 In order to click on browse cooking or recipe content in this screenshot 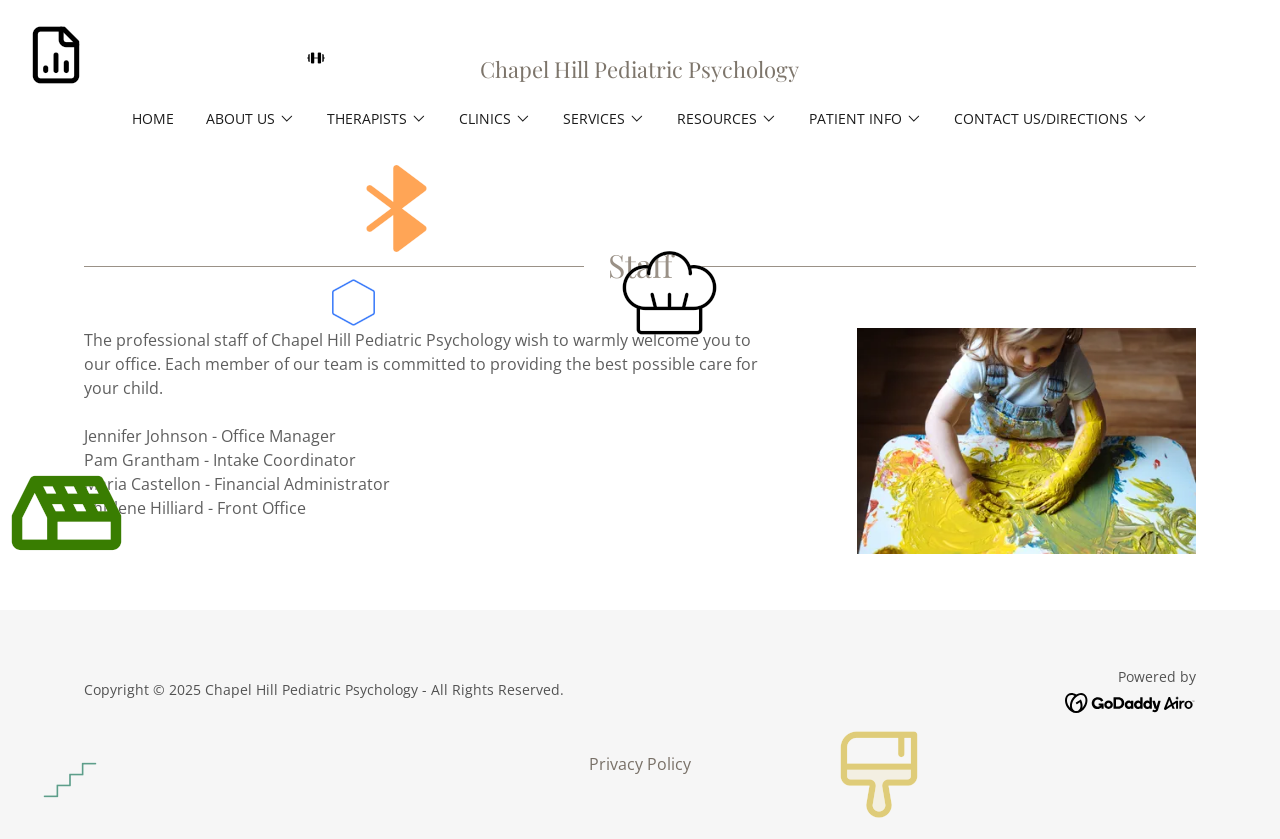, I will do `click(669, 294)`.